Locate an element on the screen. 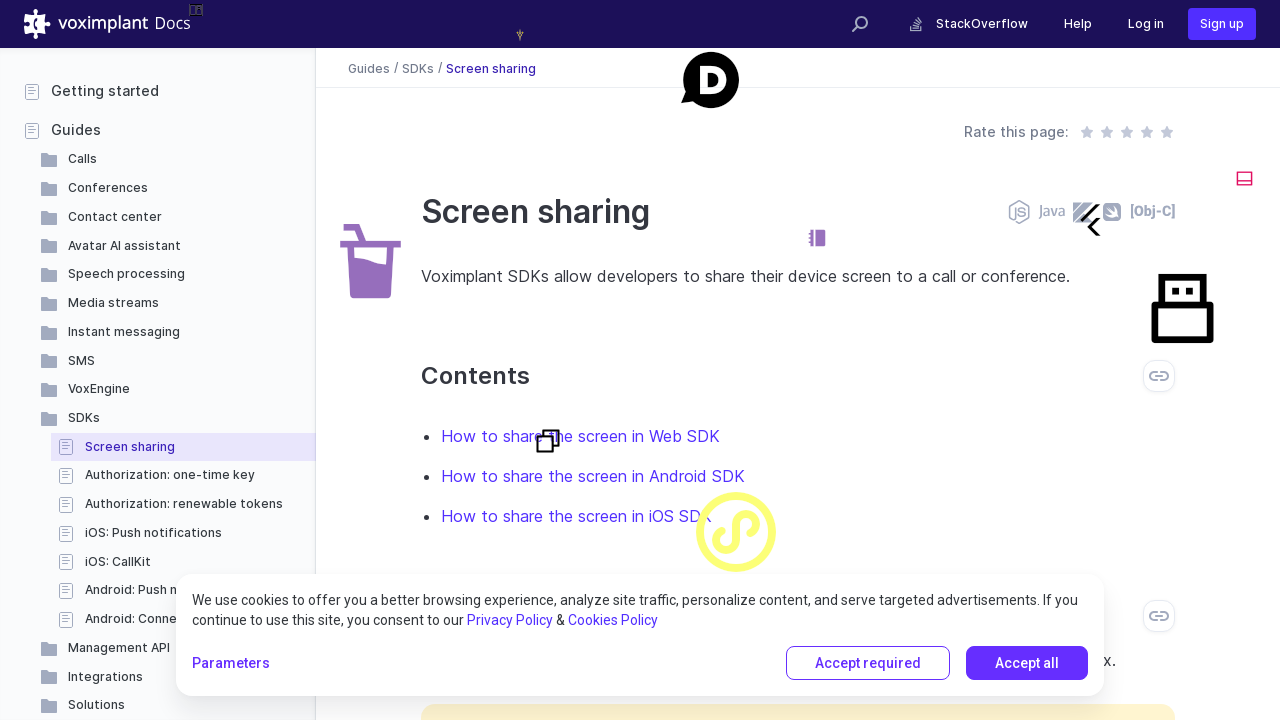  view booklet or documentation is located at coordinates (817, 238).